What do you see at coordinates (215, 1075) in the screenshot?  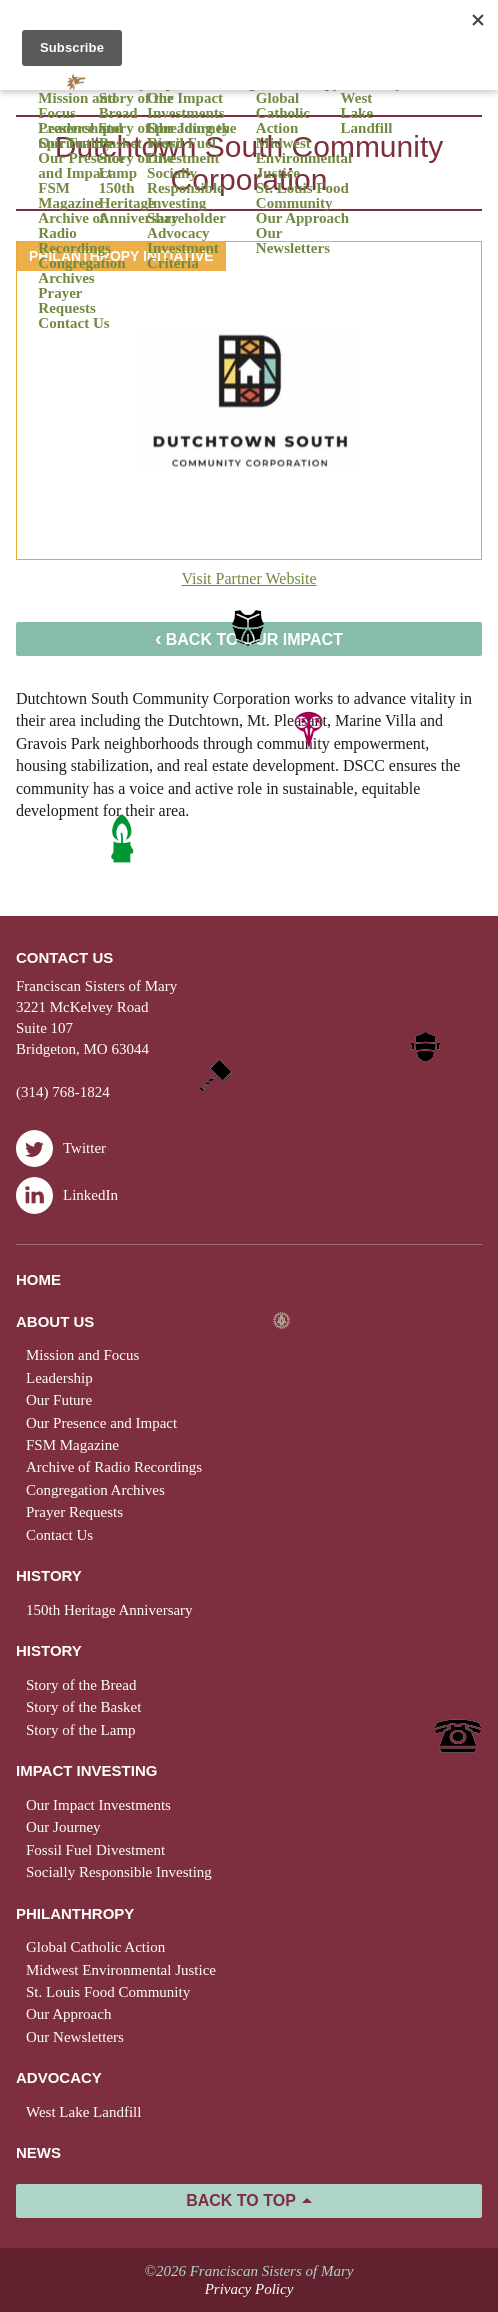 I see `access Thor or Norse mythology-themed content` at bounding box center [215, 1075].